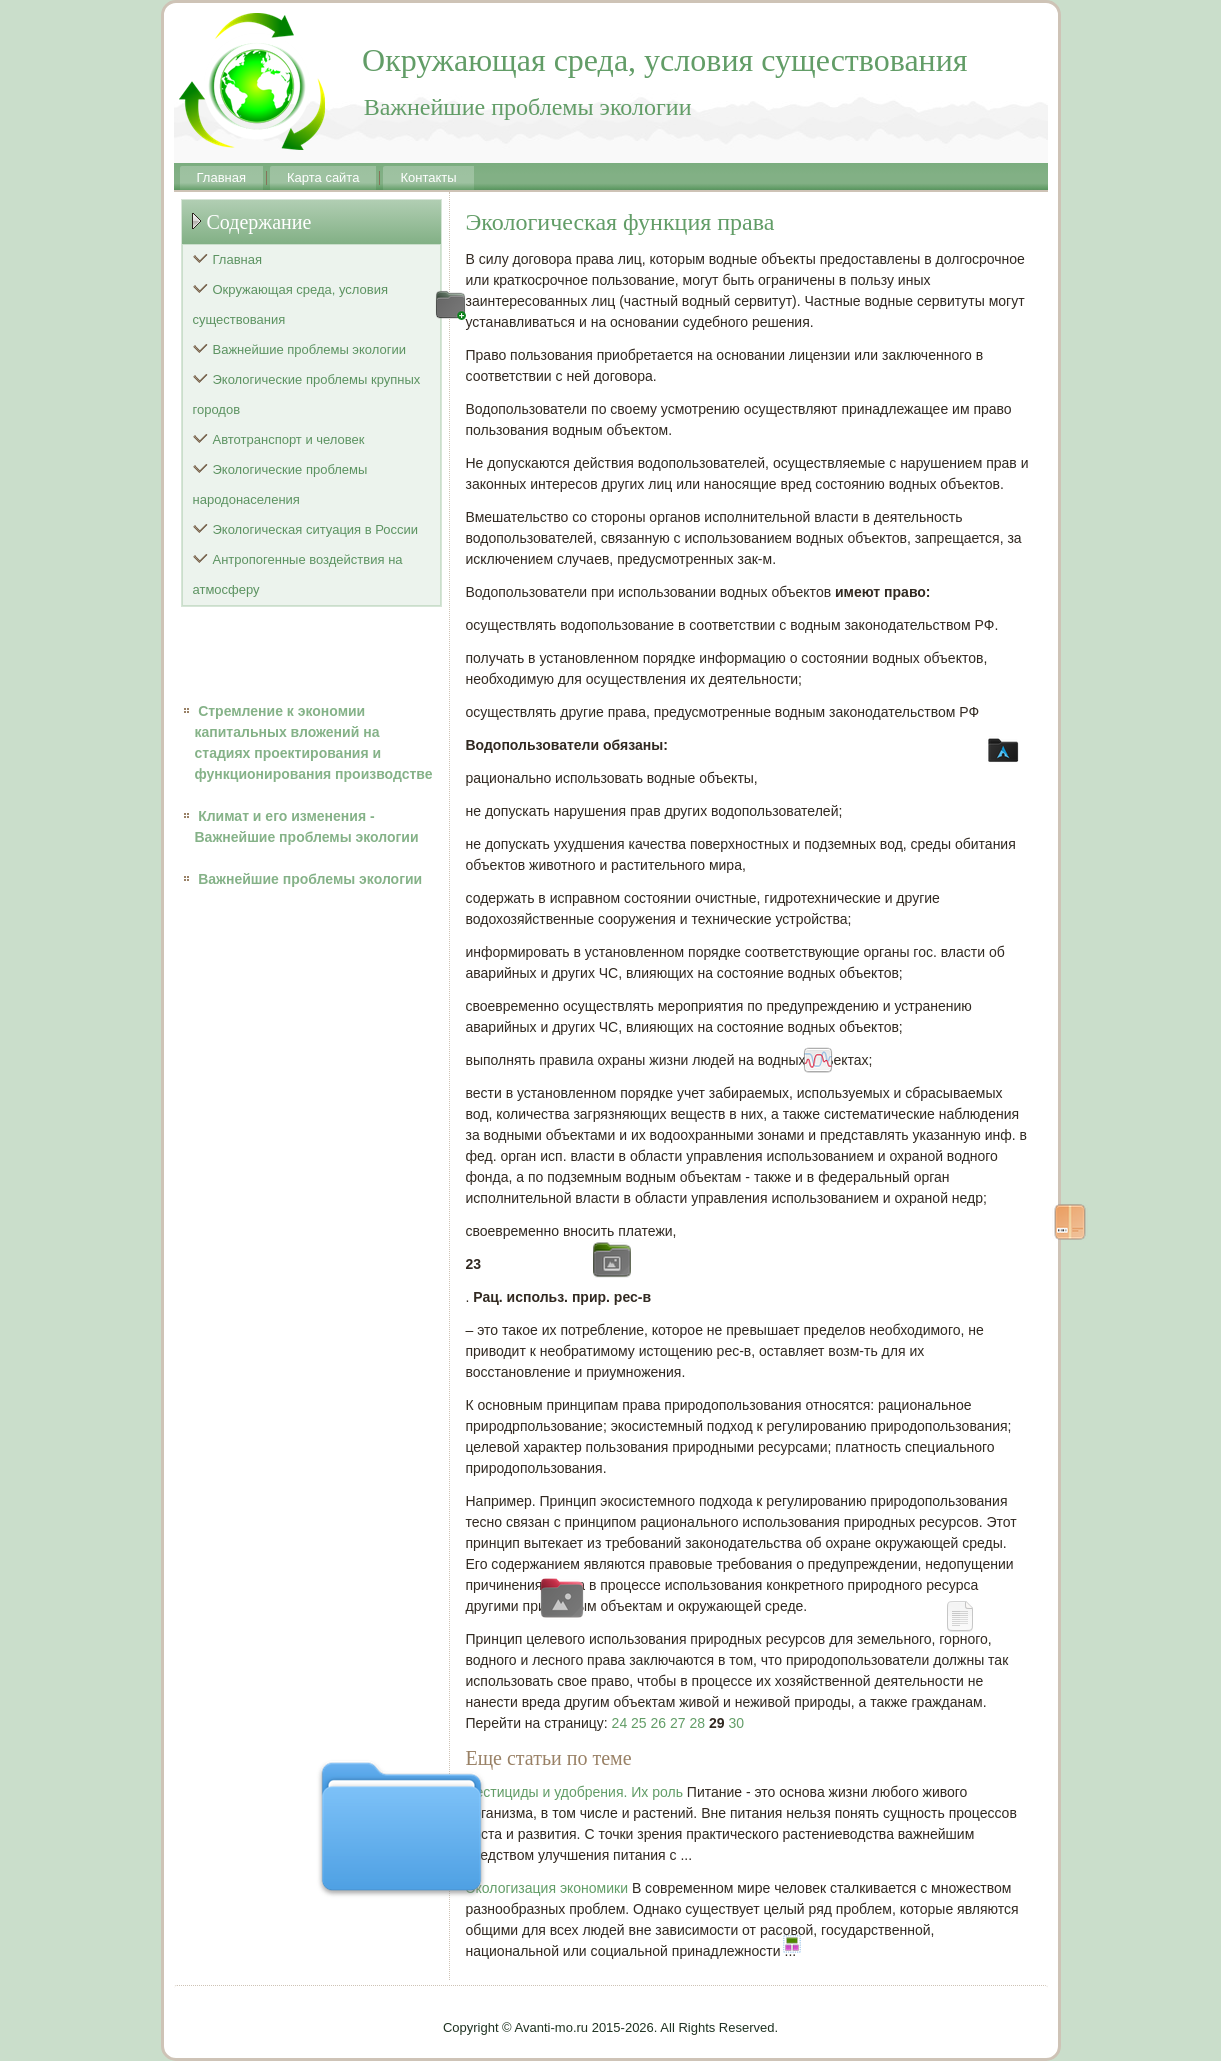 The width and height of the screenshot is (1221, 2061). What do you see at coordinates (401, 1826) in the screenshot?
I see `open folder to view files` at bounding box center [401, 1826].